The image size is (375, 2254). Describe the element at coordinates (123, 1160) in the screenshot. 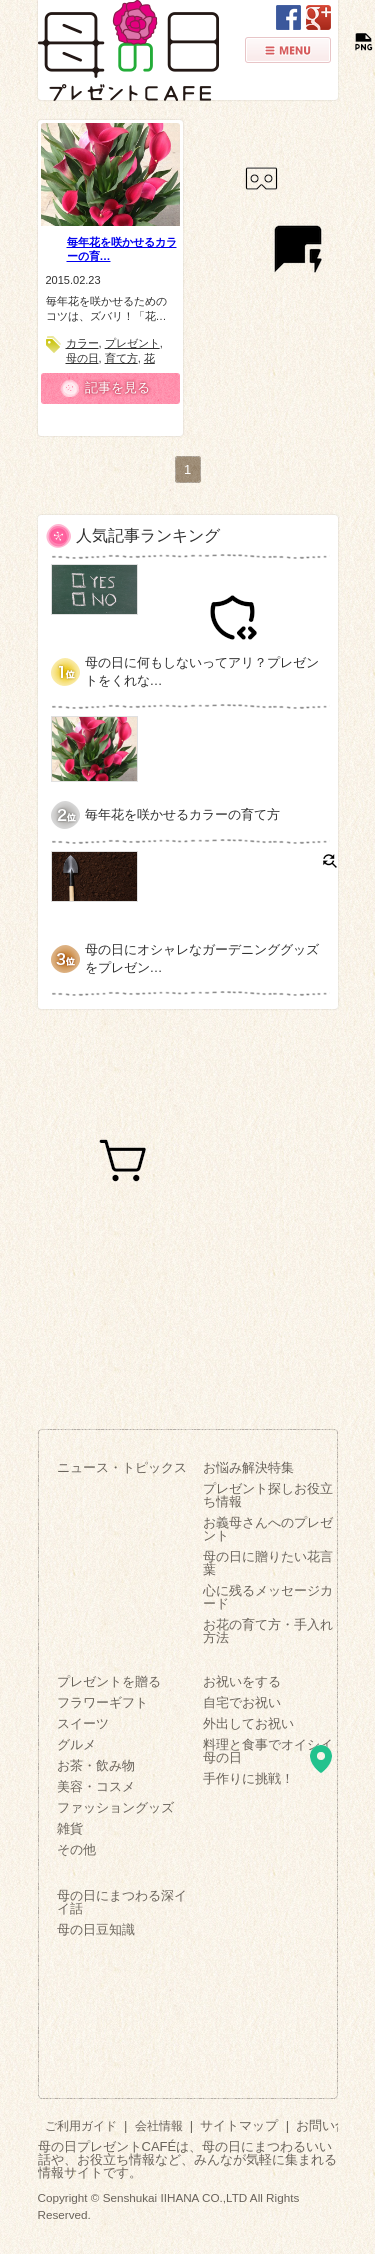

I see `view your shopping cart` at that location.